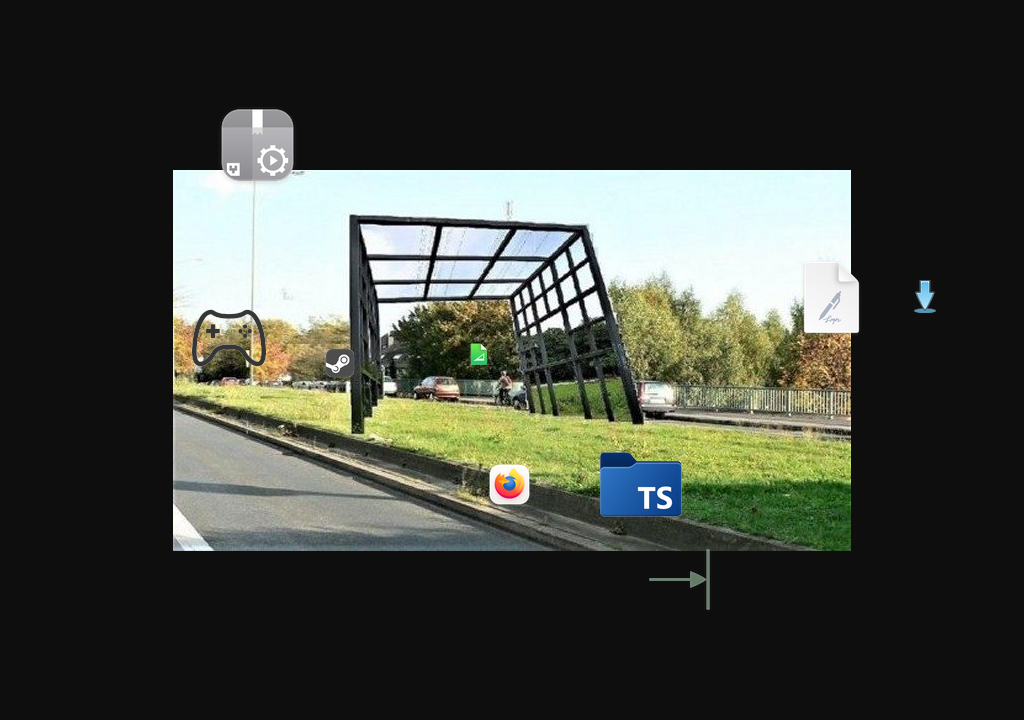  Describe the element at coordinates (831, 298) in the screenshot. I see `a PGP signature file used to verify authenticity` at that location.